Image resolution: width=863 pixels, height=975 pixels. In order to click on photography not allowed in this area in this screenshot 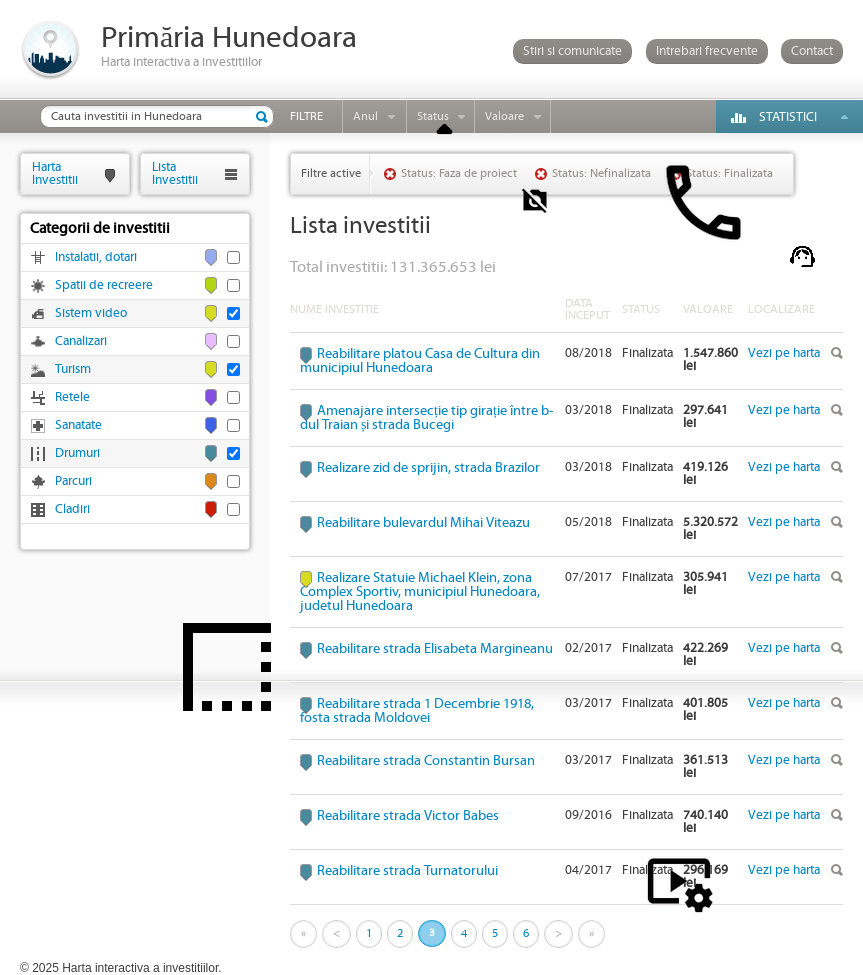, I will do `click(535, 200)`.